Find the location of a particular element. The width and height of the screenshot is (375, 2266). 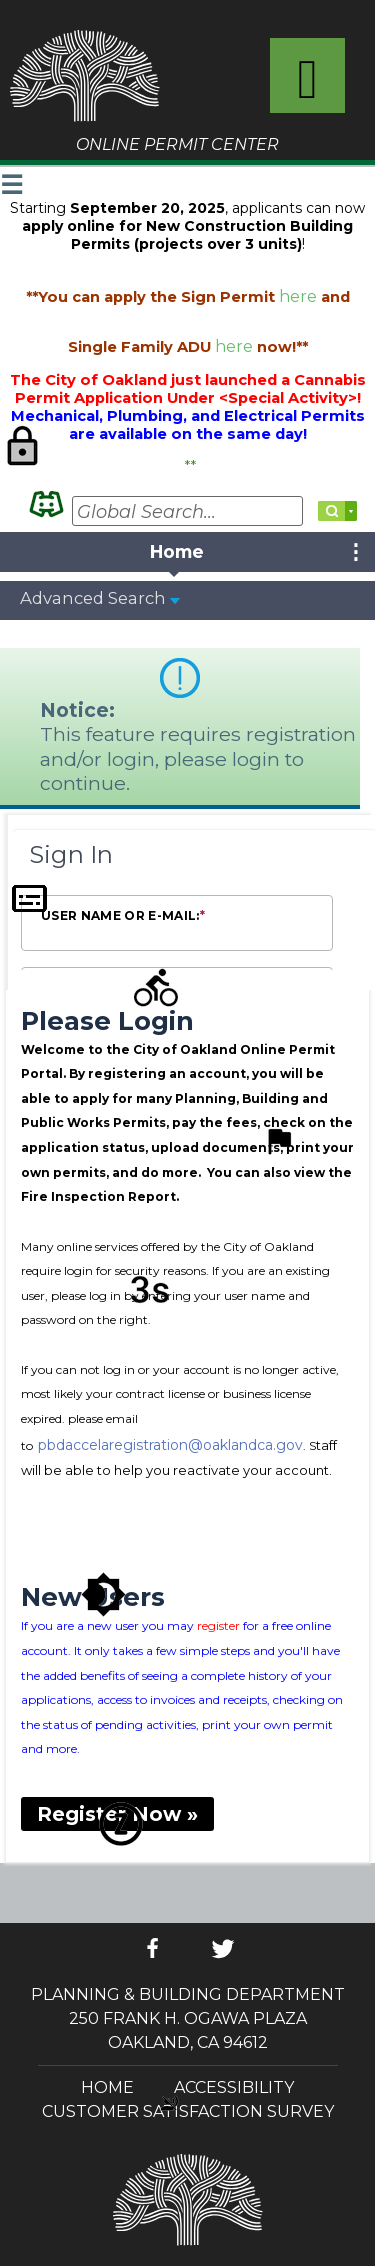

get cycling directions is located at coordinates (156, 988).